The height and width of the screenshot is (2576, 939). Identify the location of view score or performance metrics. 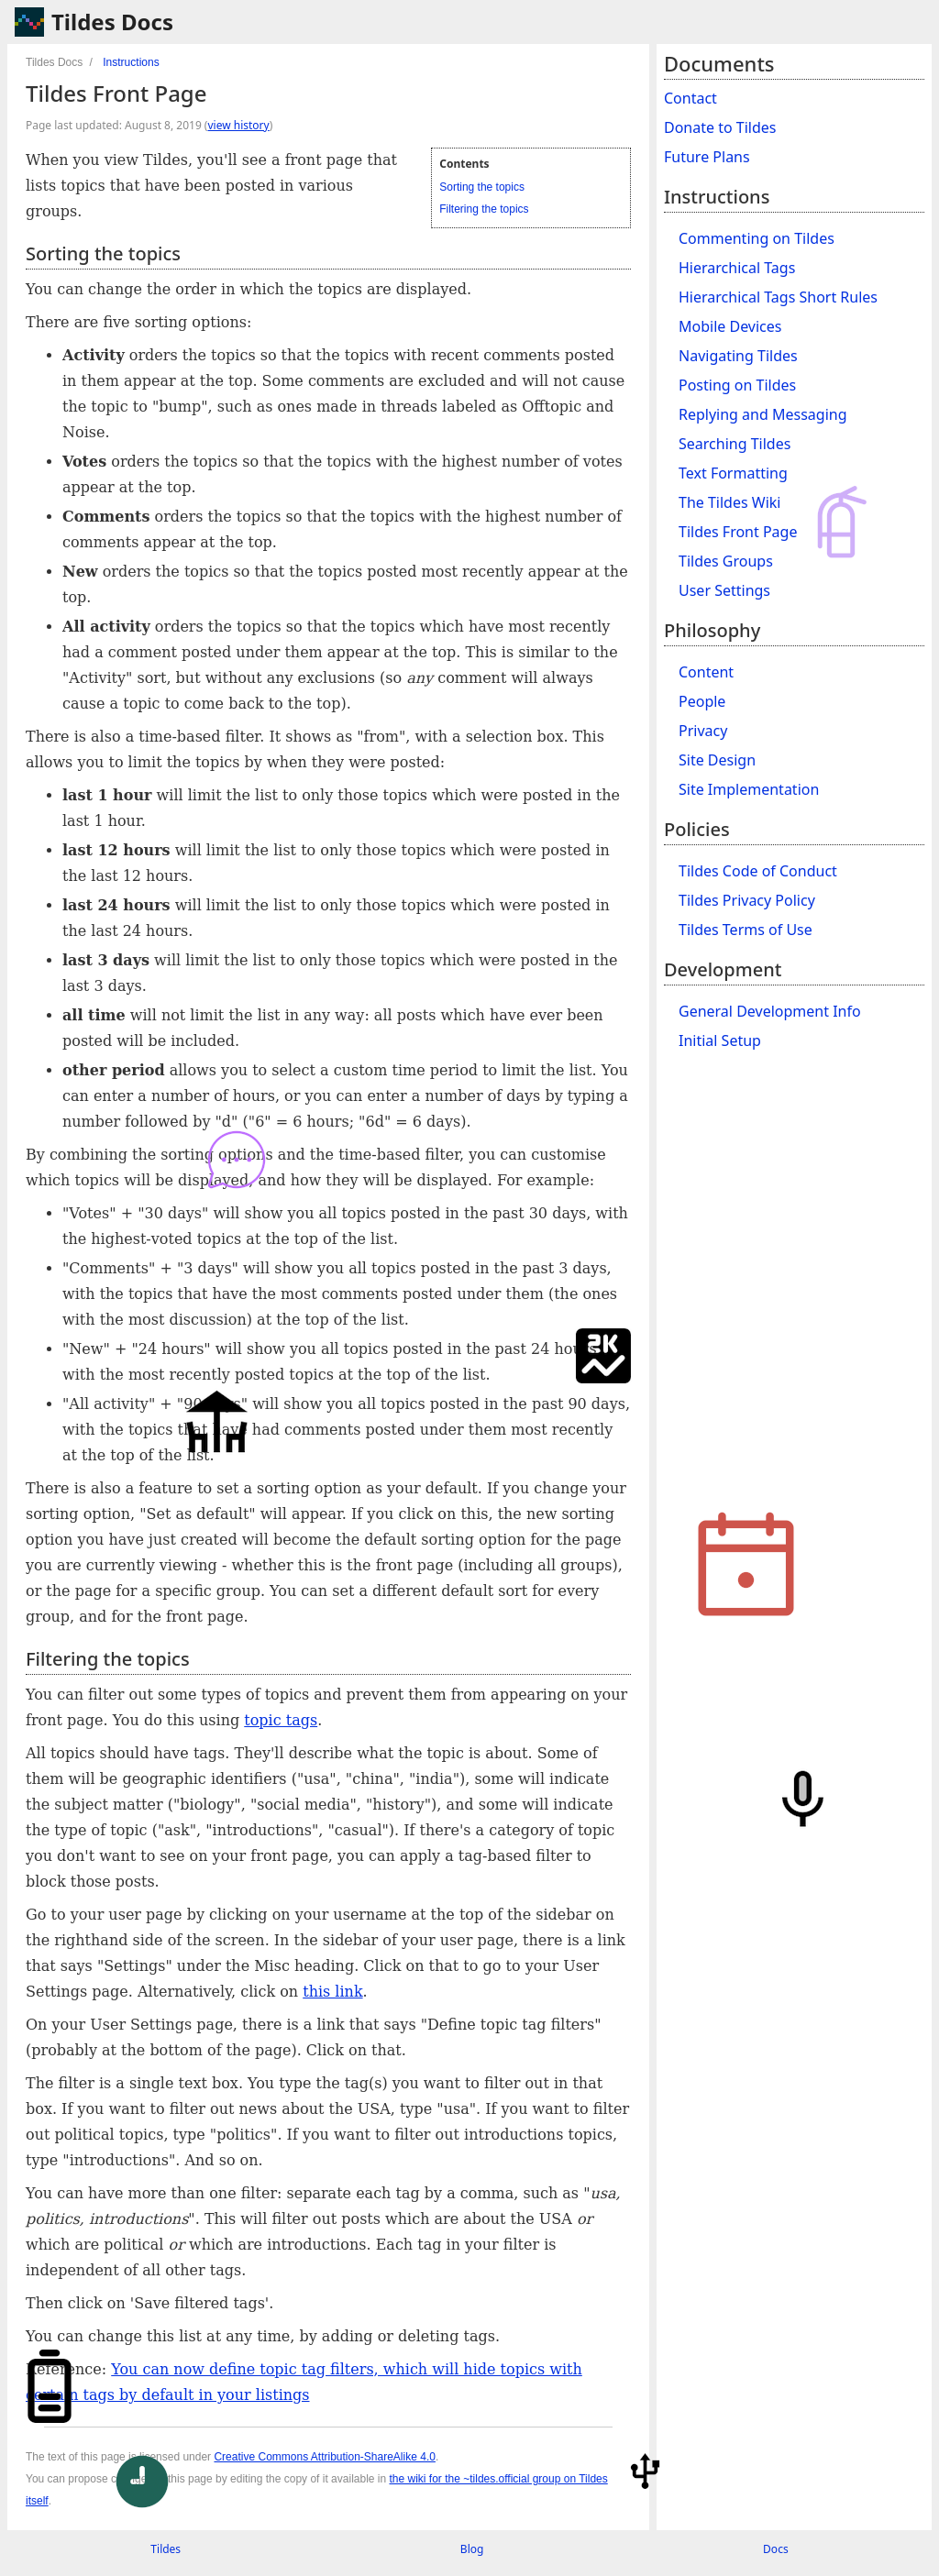
(603, 1356).